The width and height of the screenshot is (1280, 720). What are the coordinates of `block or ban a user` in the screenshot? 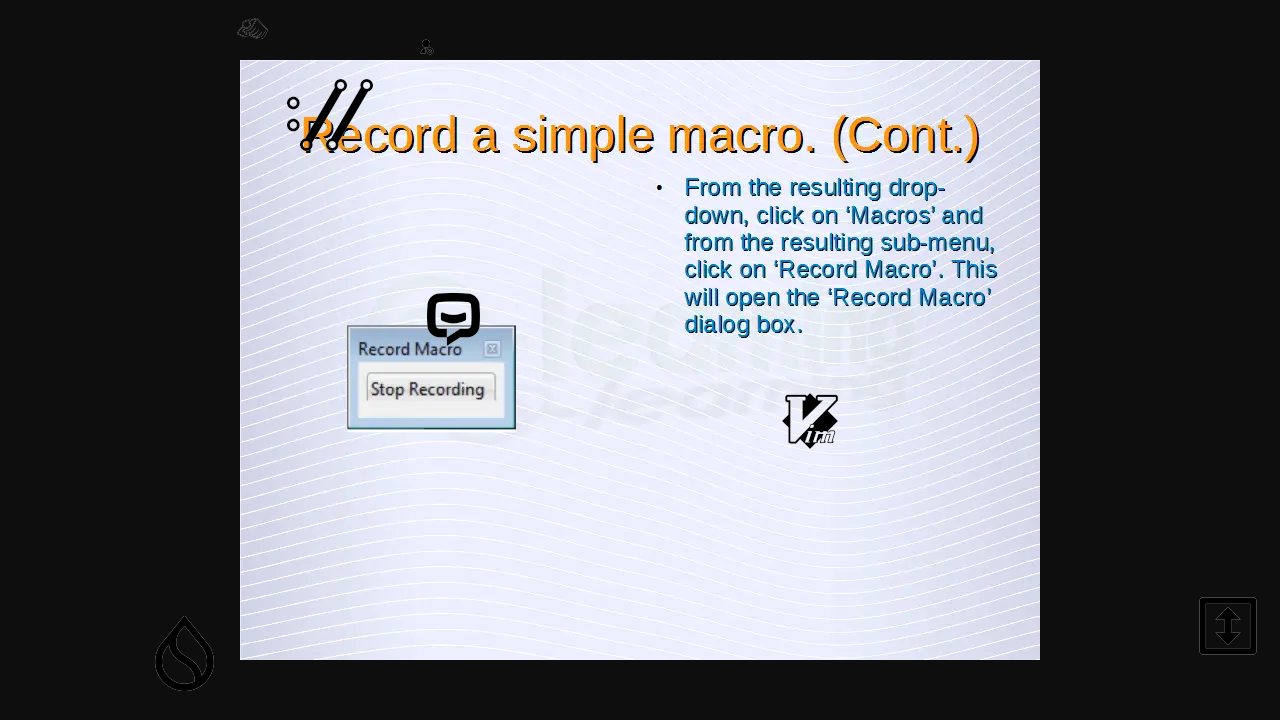 It's located at (426, 47).